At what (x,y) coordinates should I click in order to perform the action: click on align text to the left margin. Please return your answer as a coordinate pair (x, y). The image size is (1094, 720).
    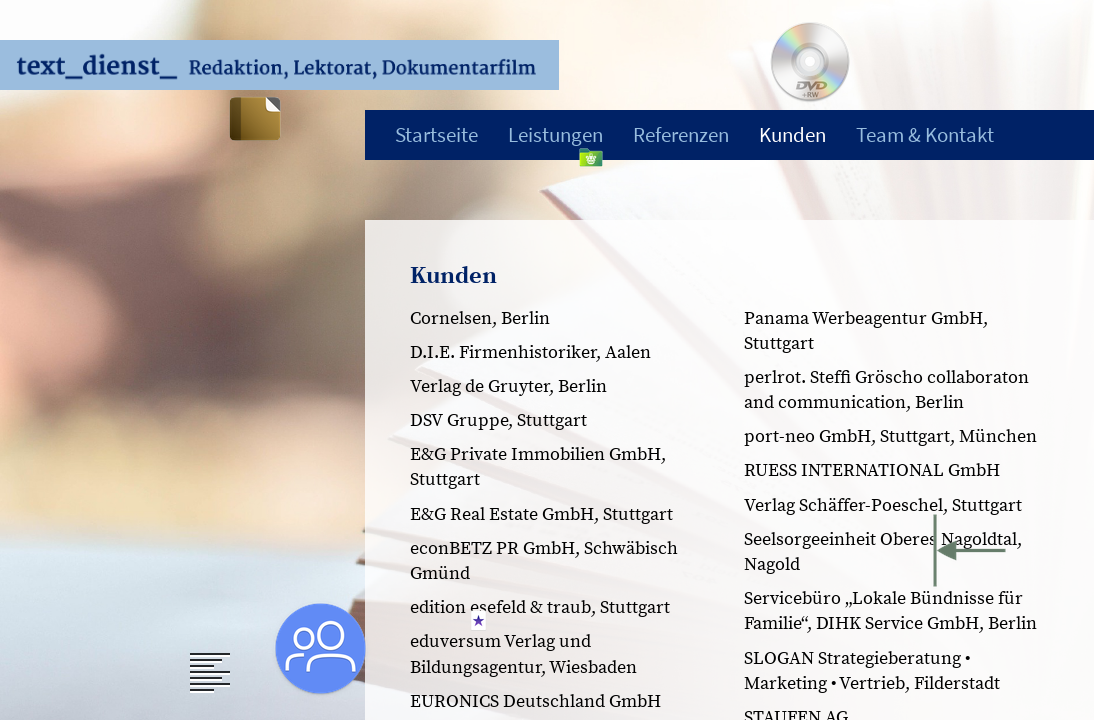
    Looking at the image, I should click on (210, 673).